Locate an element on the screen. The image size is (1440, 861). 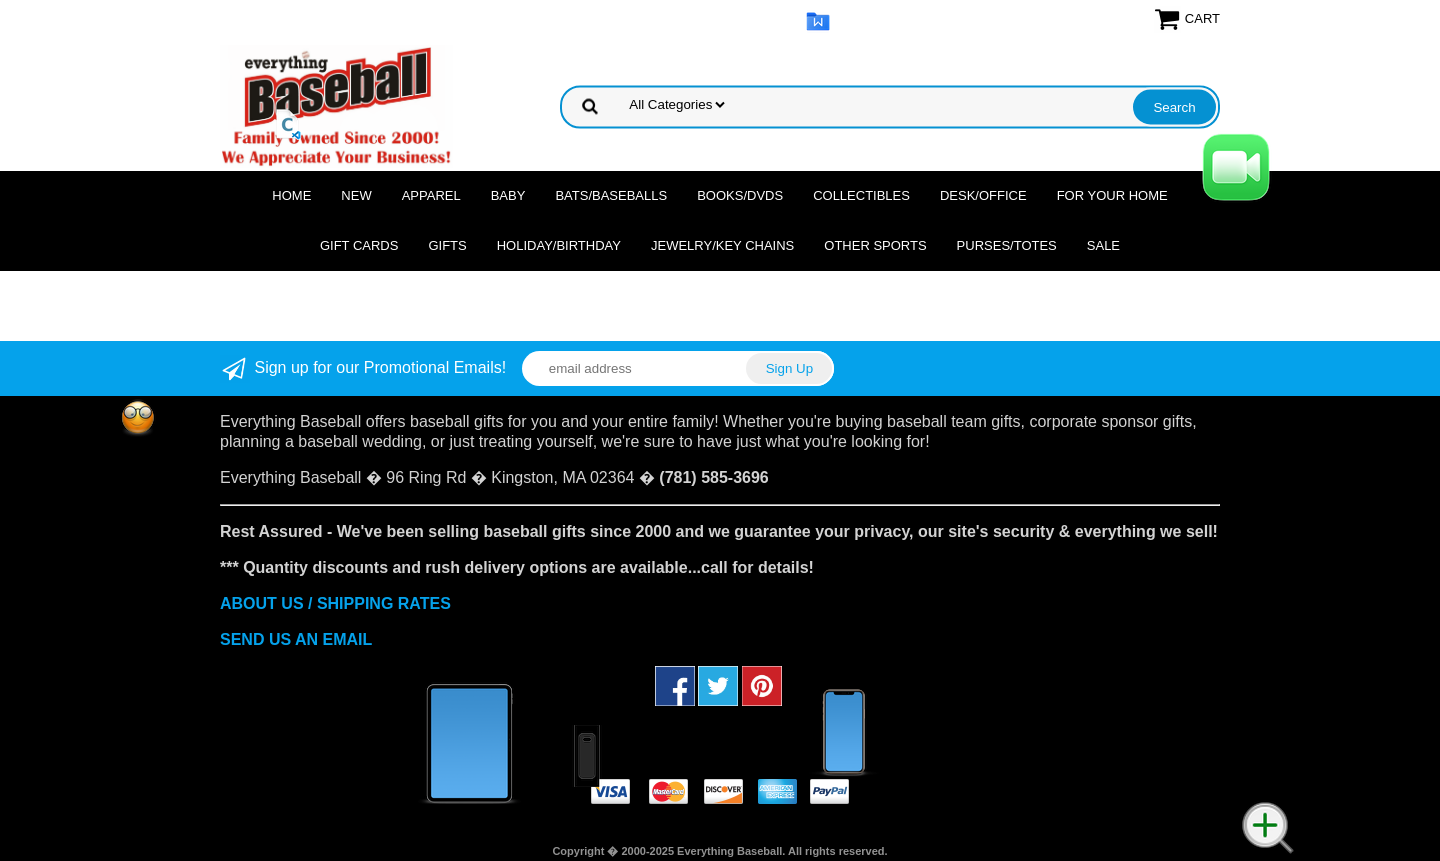
open folder containing wps writer documents is located at coordinates (818, 22).